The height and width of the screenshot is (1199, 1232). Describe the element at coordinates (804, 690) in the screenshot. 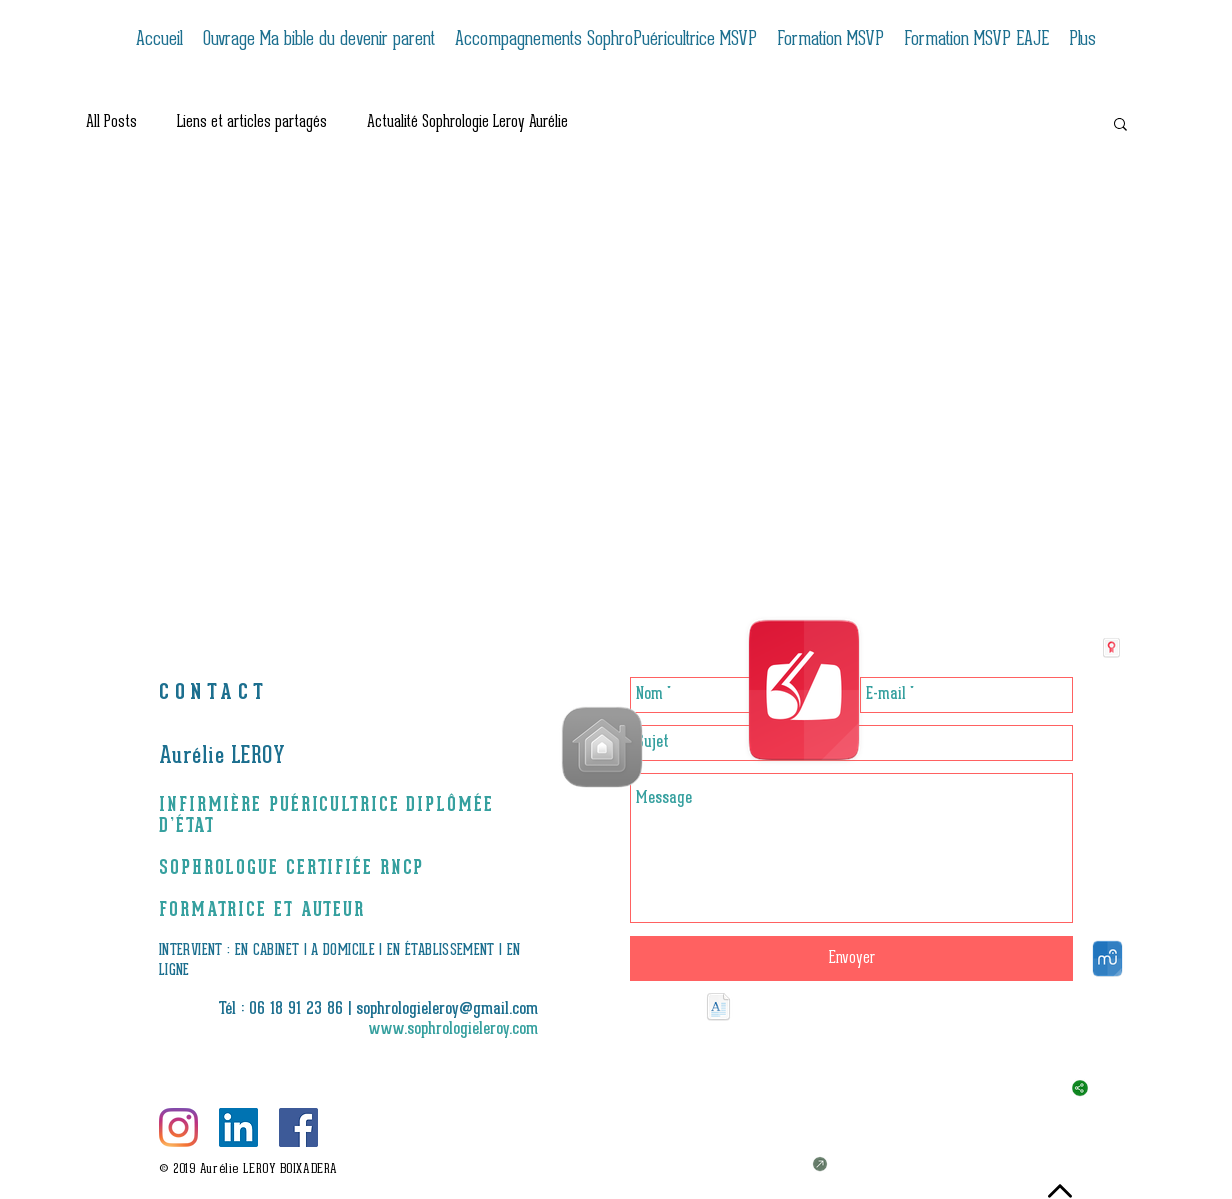

I see `an EPS image file type indicator` at that location.